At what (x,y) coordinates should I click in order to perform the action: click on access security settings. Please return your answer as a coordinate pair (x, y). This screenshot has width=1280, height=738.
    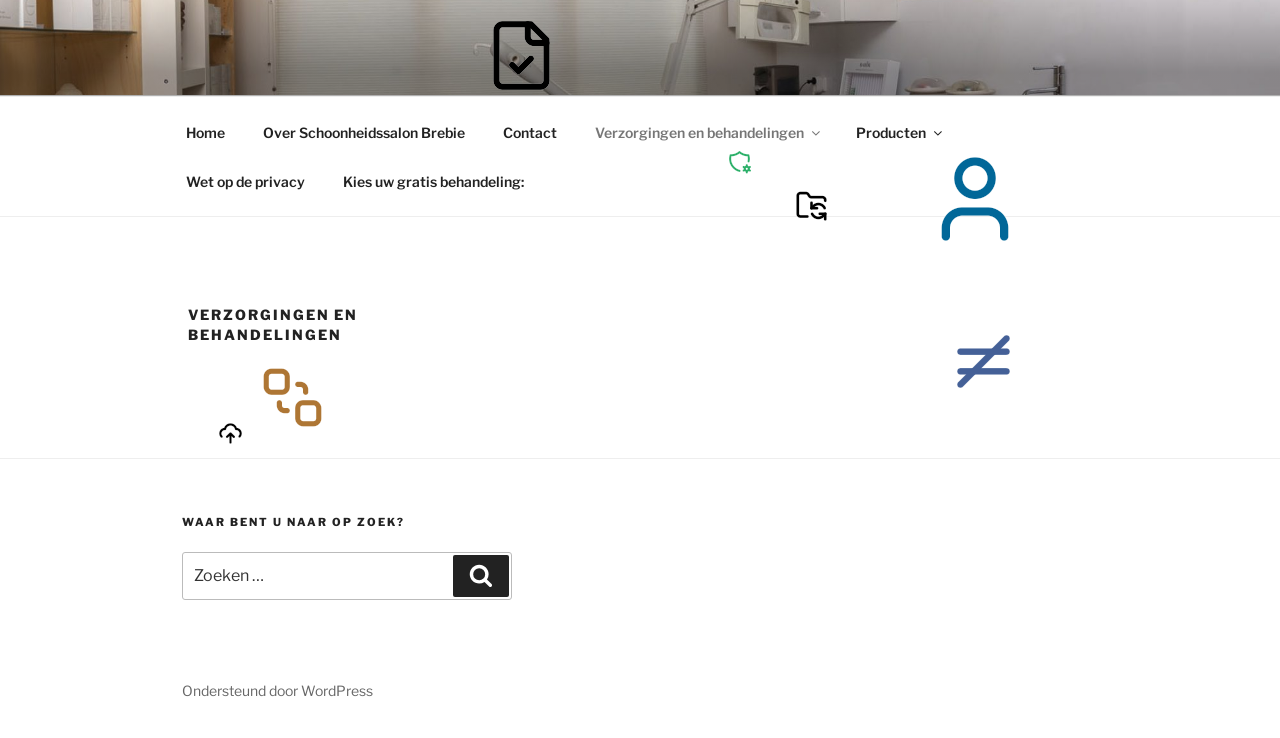
    Looking at the image, I should click on (739, 161).